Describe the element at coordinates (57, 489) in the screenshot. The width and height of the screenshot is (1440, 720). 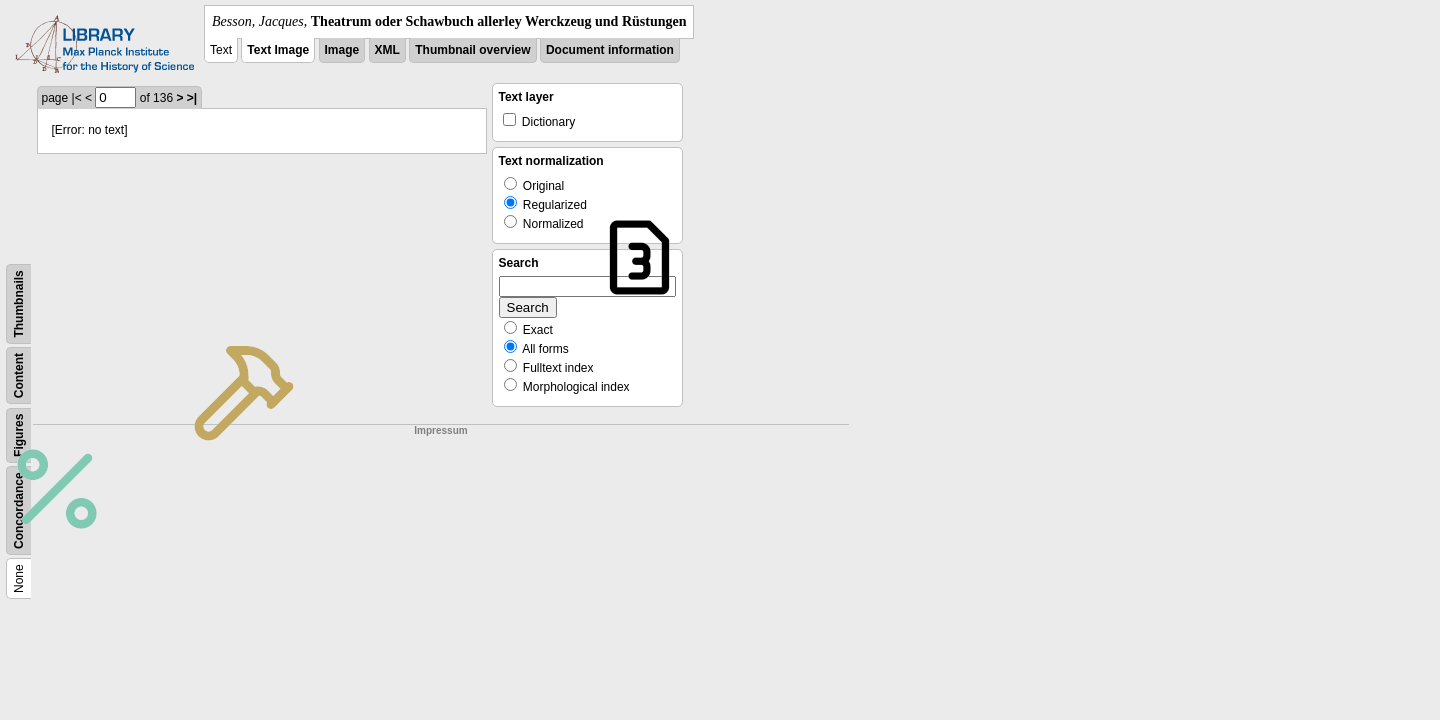
I see `view discount or promotional offer` at that location.